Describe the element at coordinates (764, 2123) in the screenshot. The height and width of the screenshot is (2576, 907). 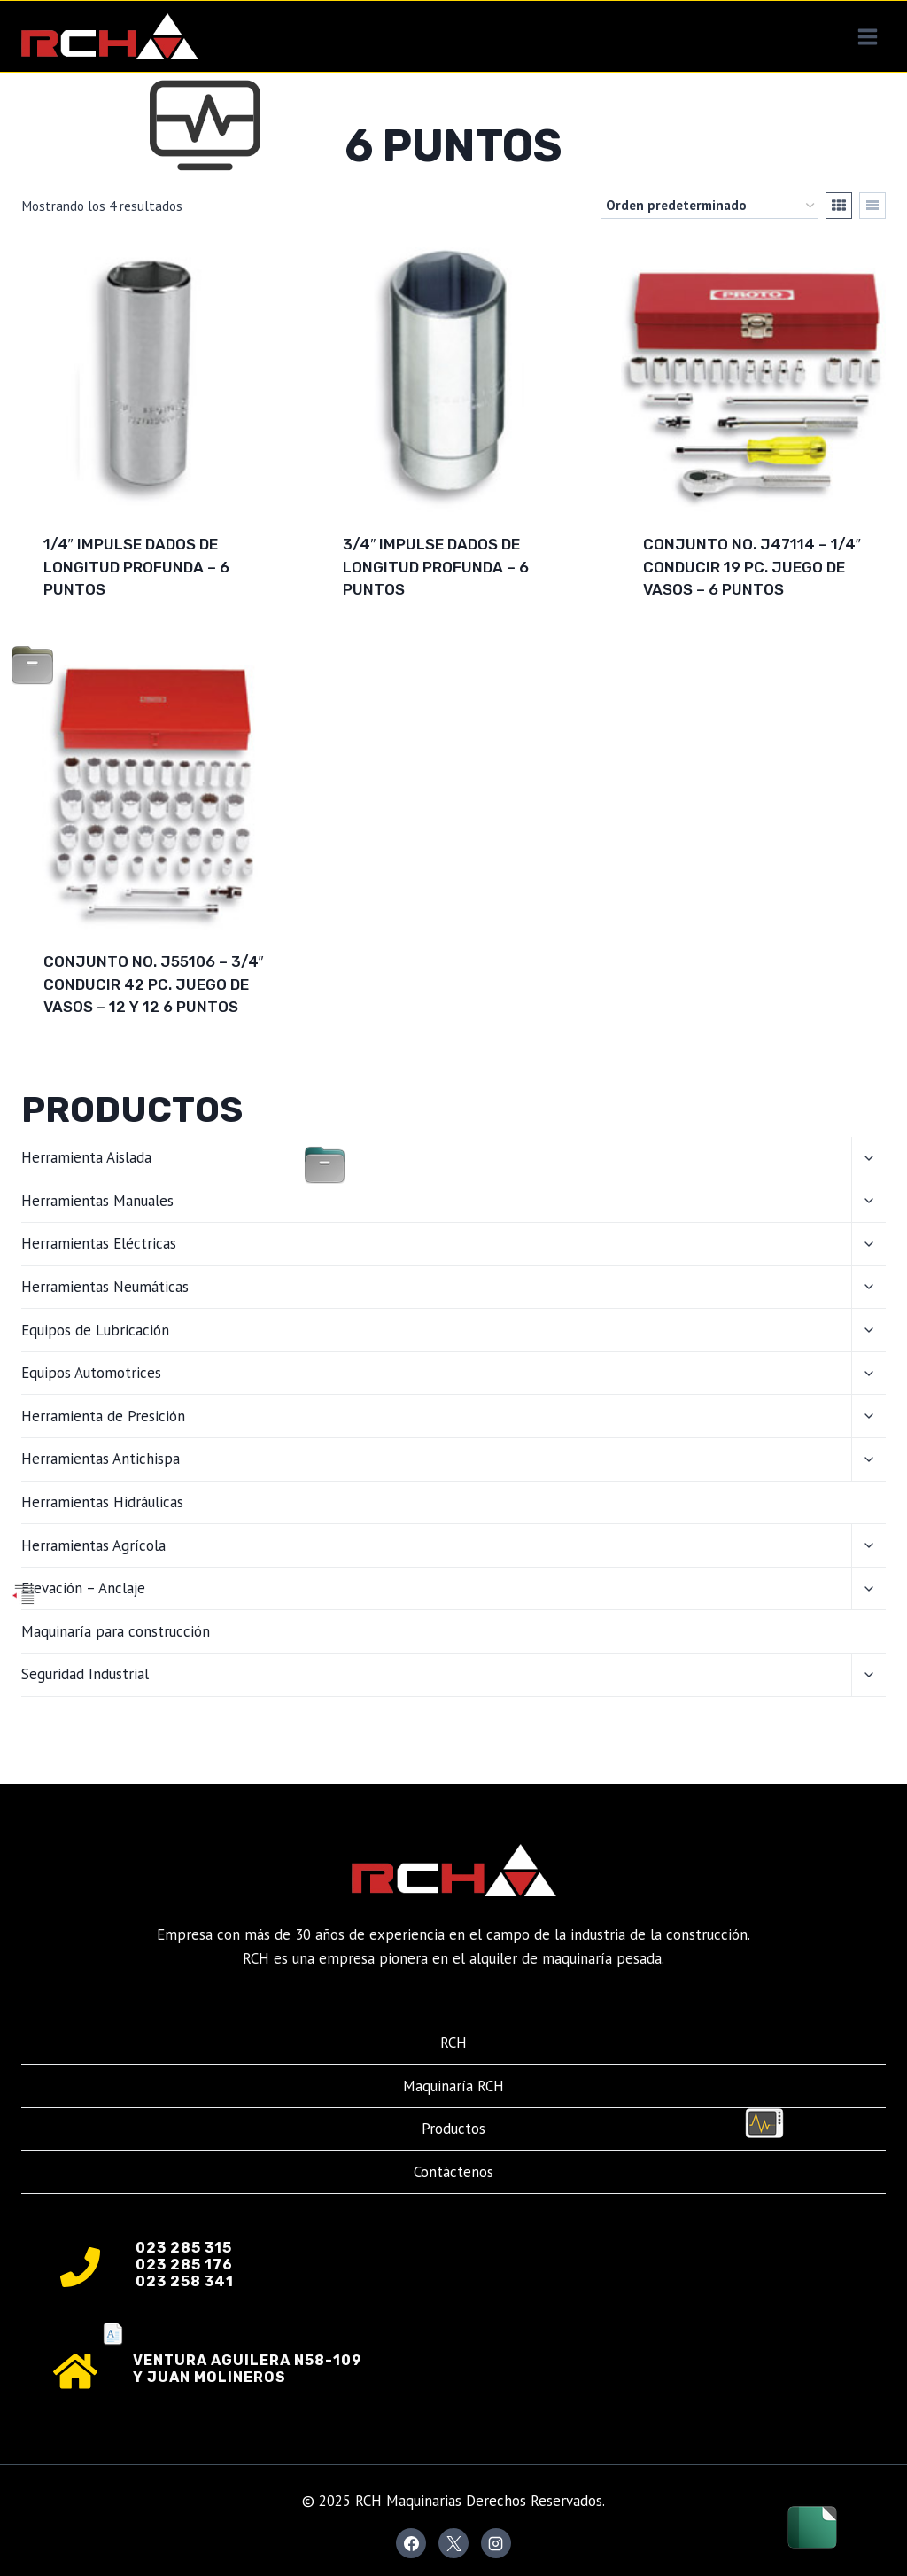
I see `open system monitor application` at that location.